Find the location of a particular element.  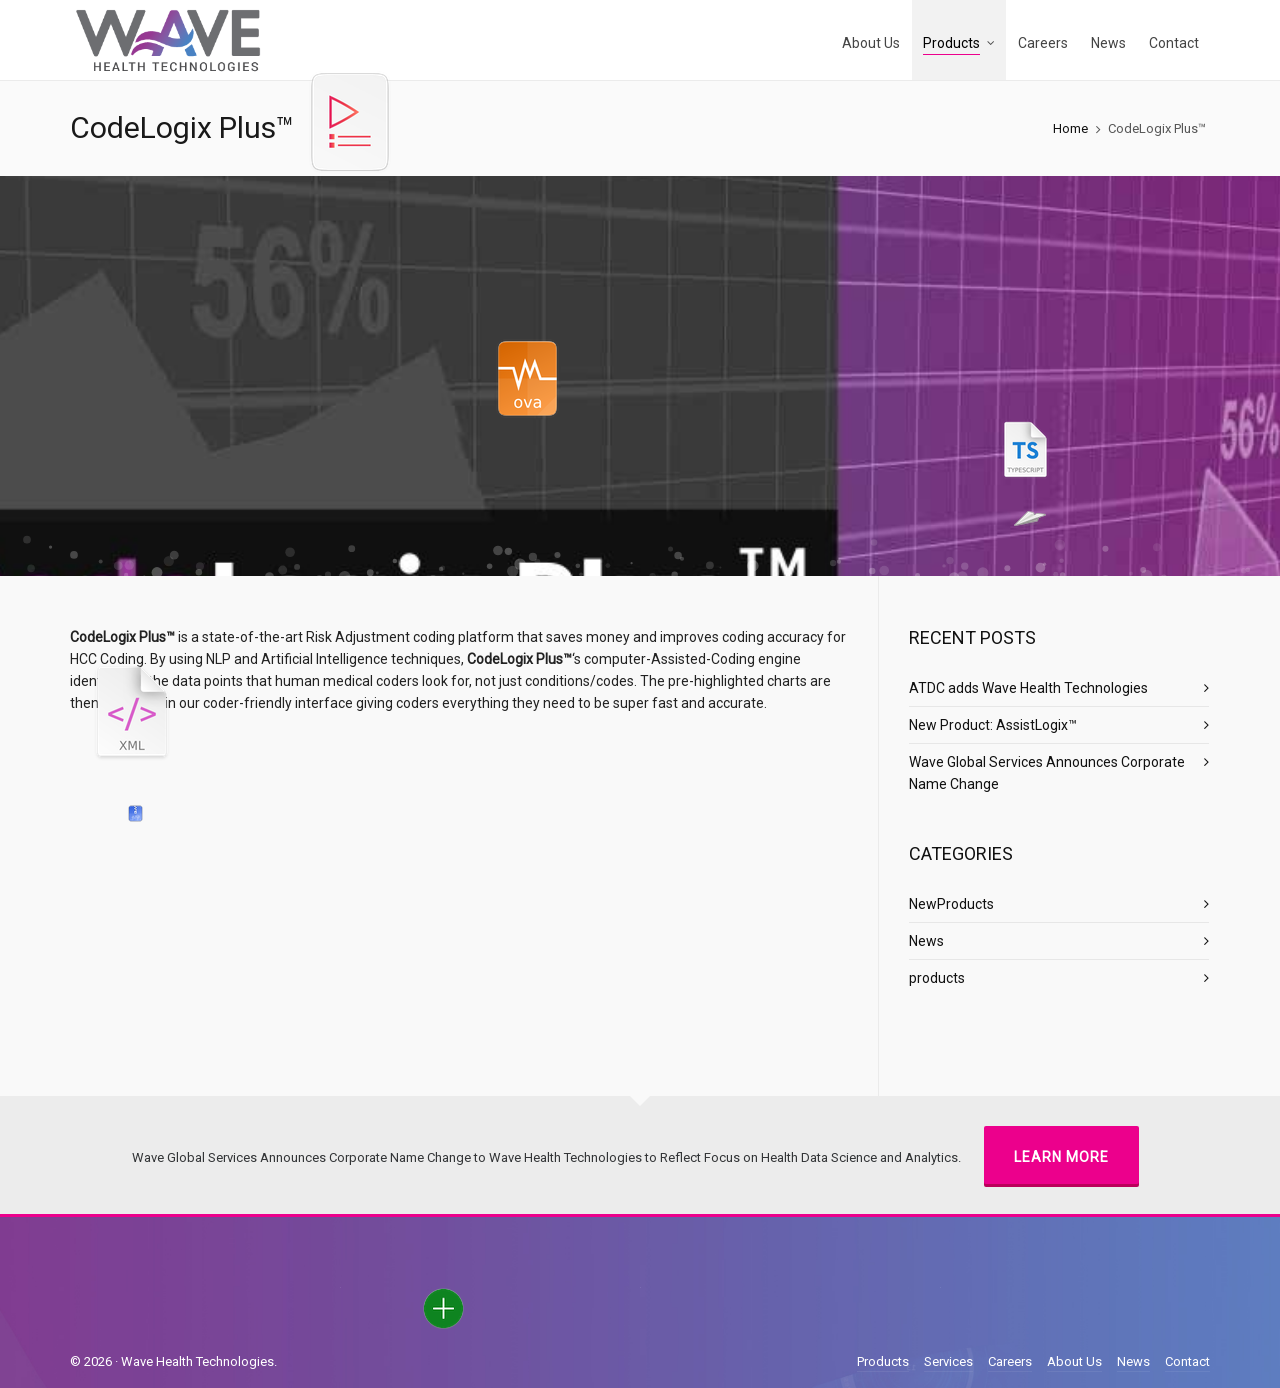

a VirtualBox appliance file (.ova format) is located at coordinates (527, 378).